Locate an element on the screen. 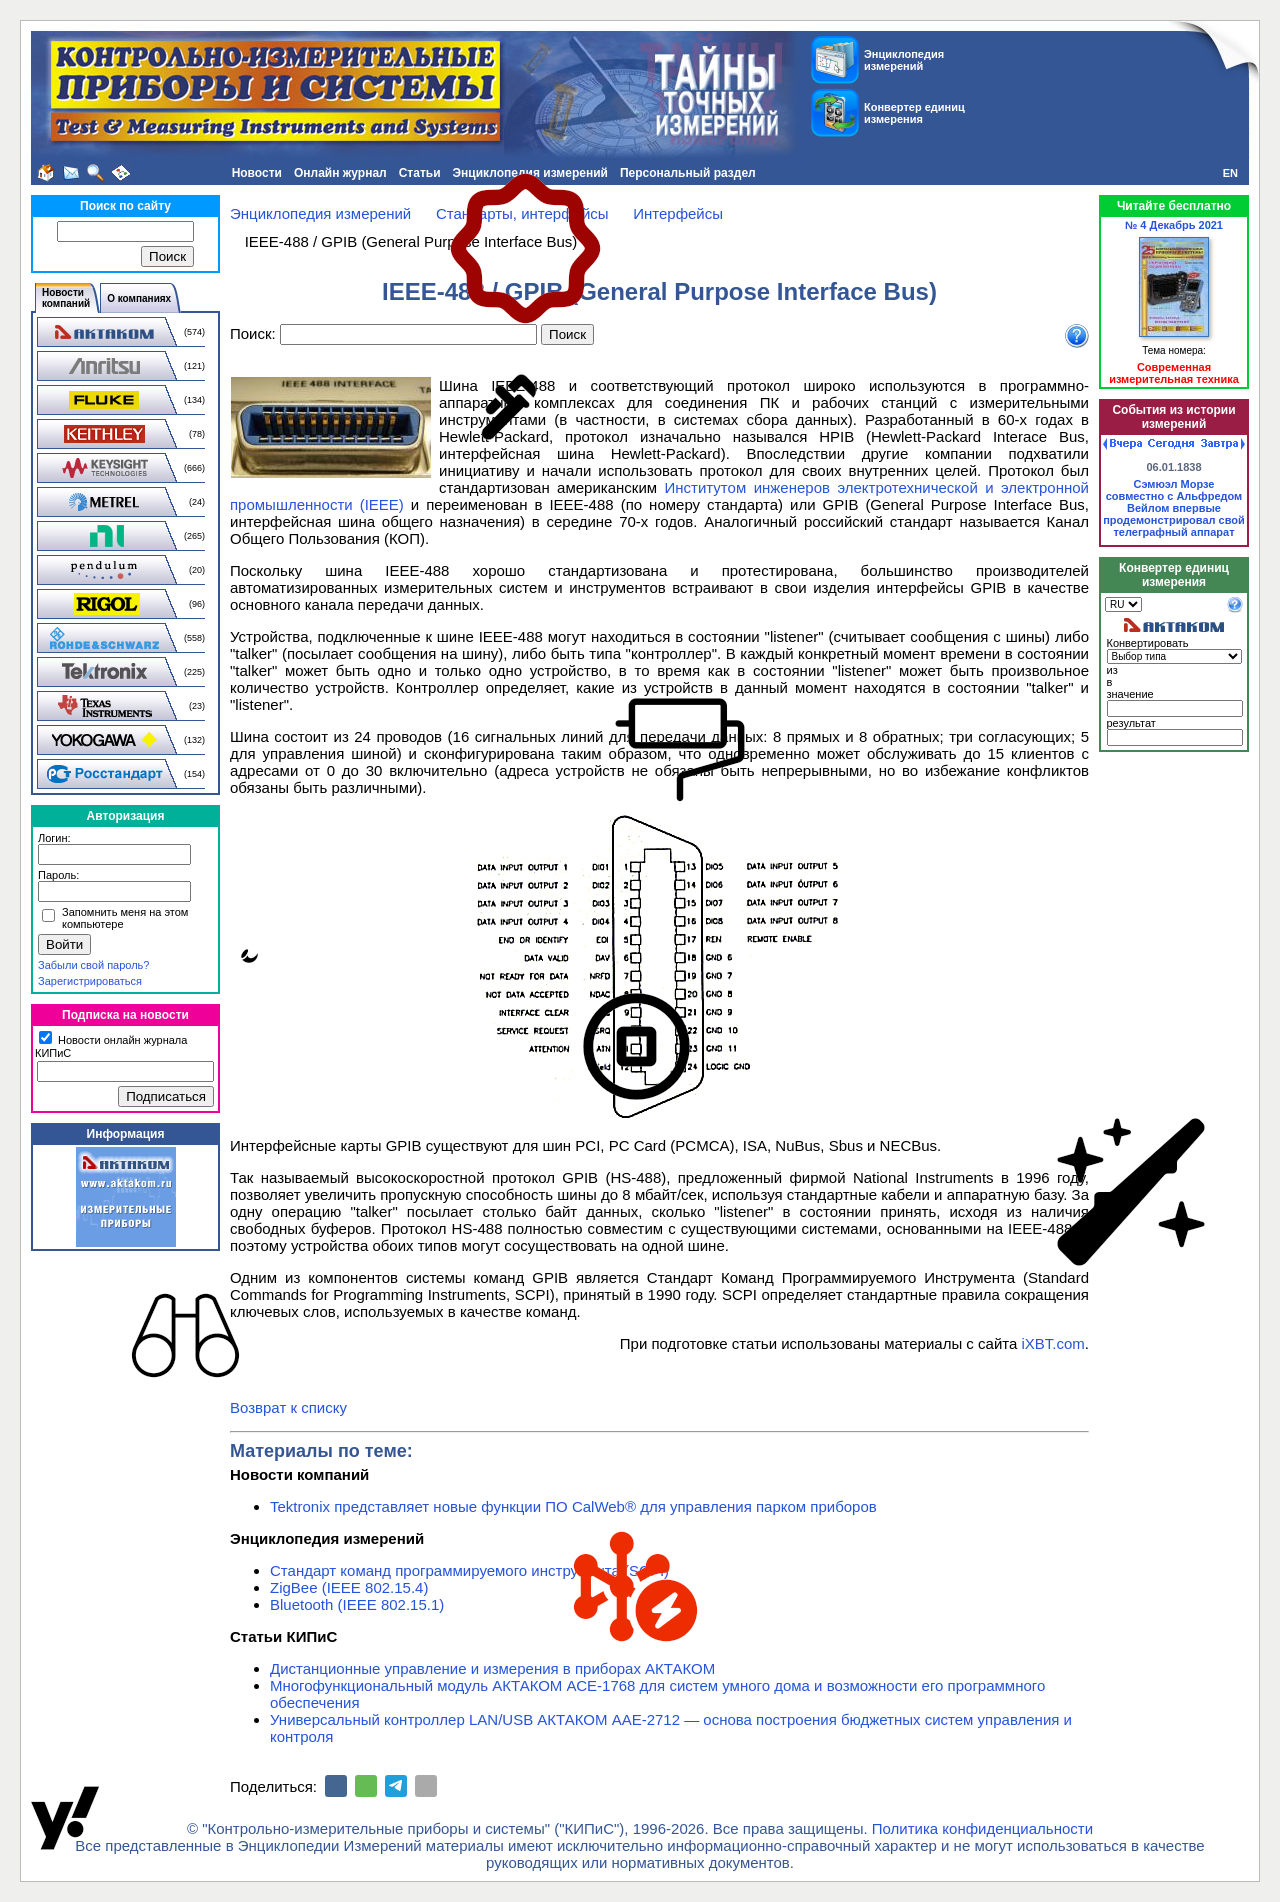  stop media playback is located at coordinates (636, 1046).